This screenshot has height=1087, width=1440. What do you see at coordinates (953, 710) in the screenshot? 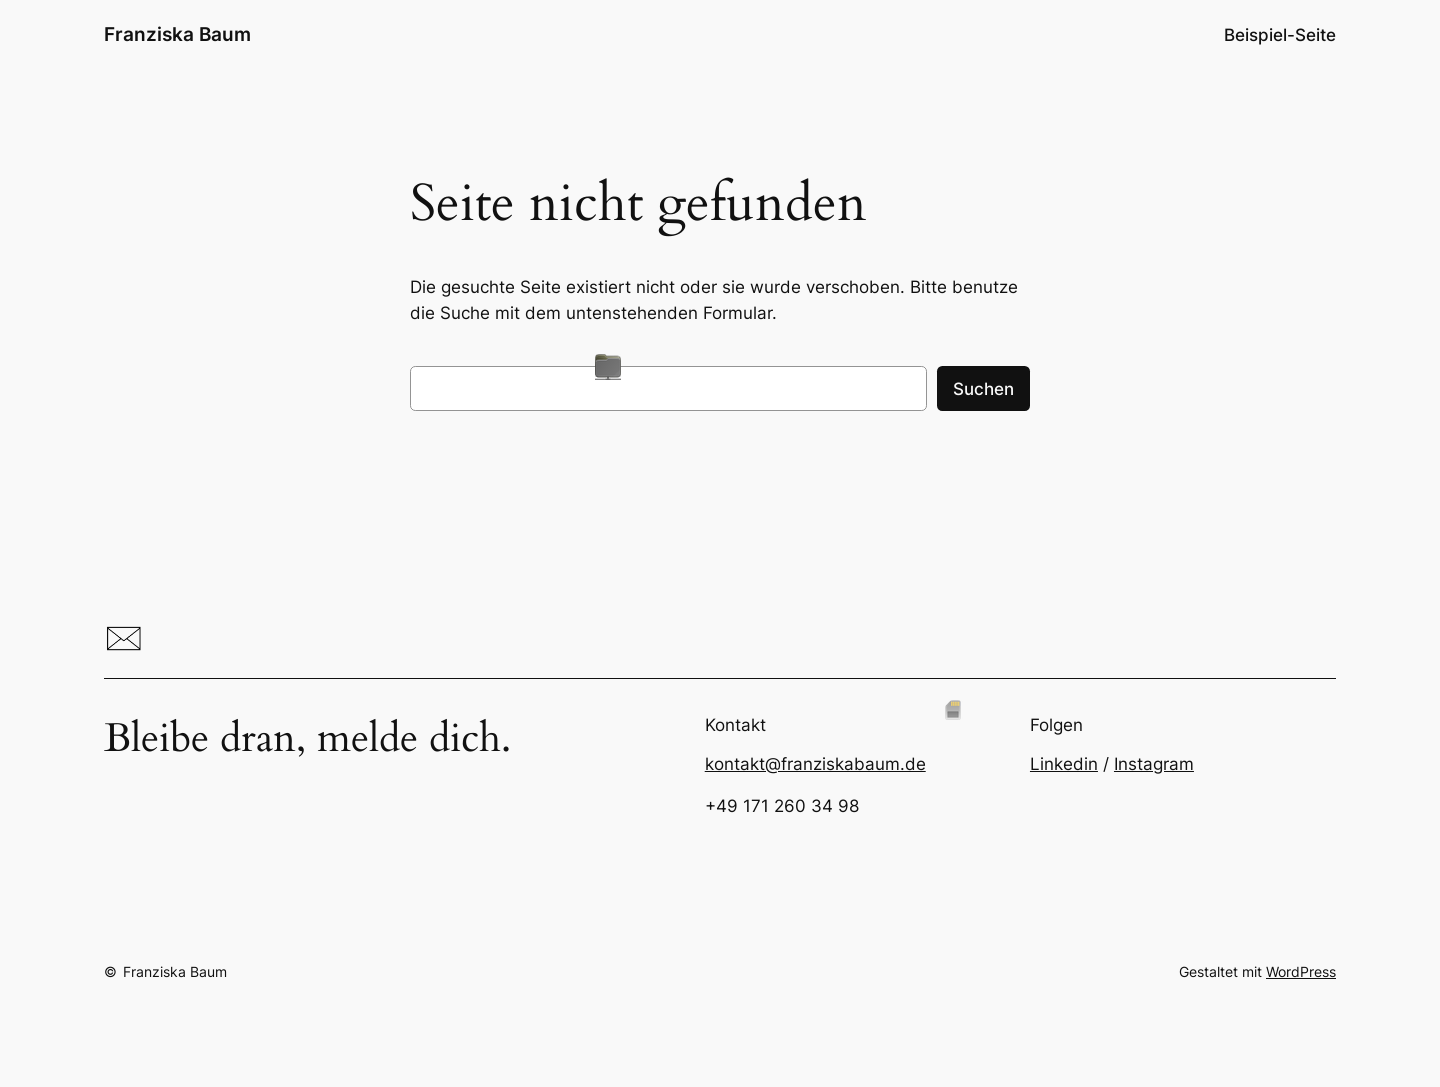
I see `access removable storage device` at bounding box center [953, 710].